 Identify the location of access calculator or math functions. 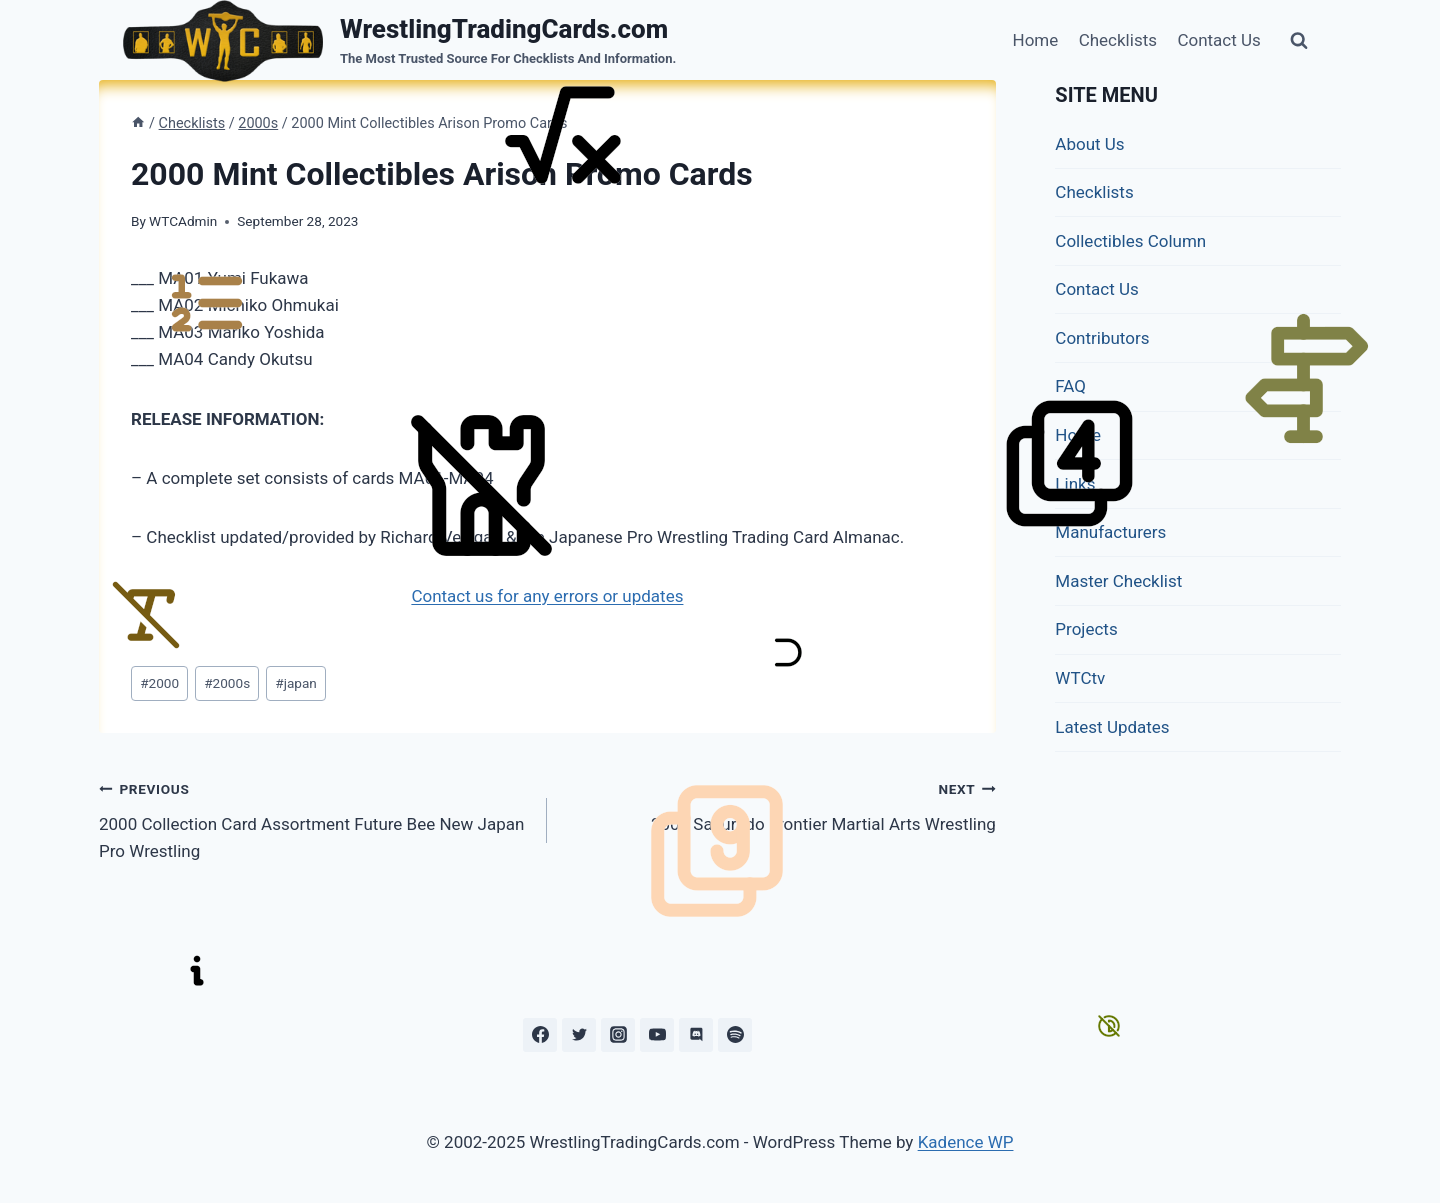
(566, 135).